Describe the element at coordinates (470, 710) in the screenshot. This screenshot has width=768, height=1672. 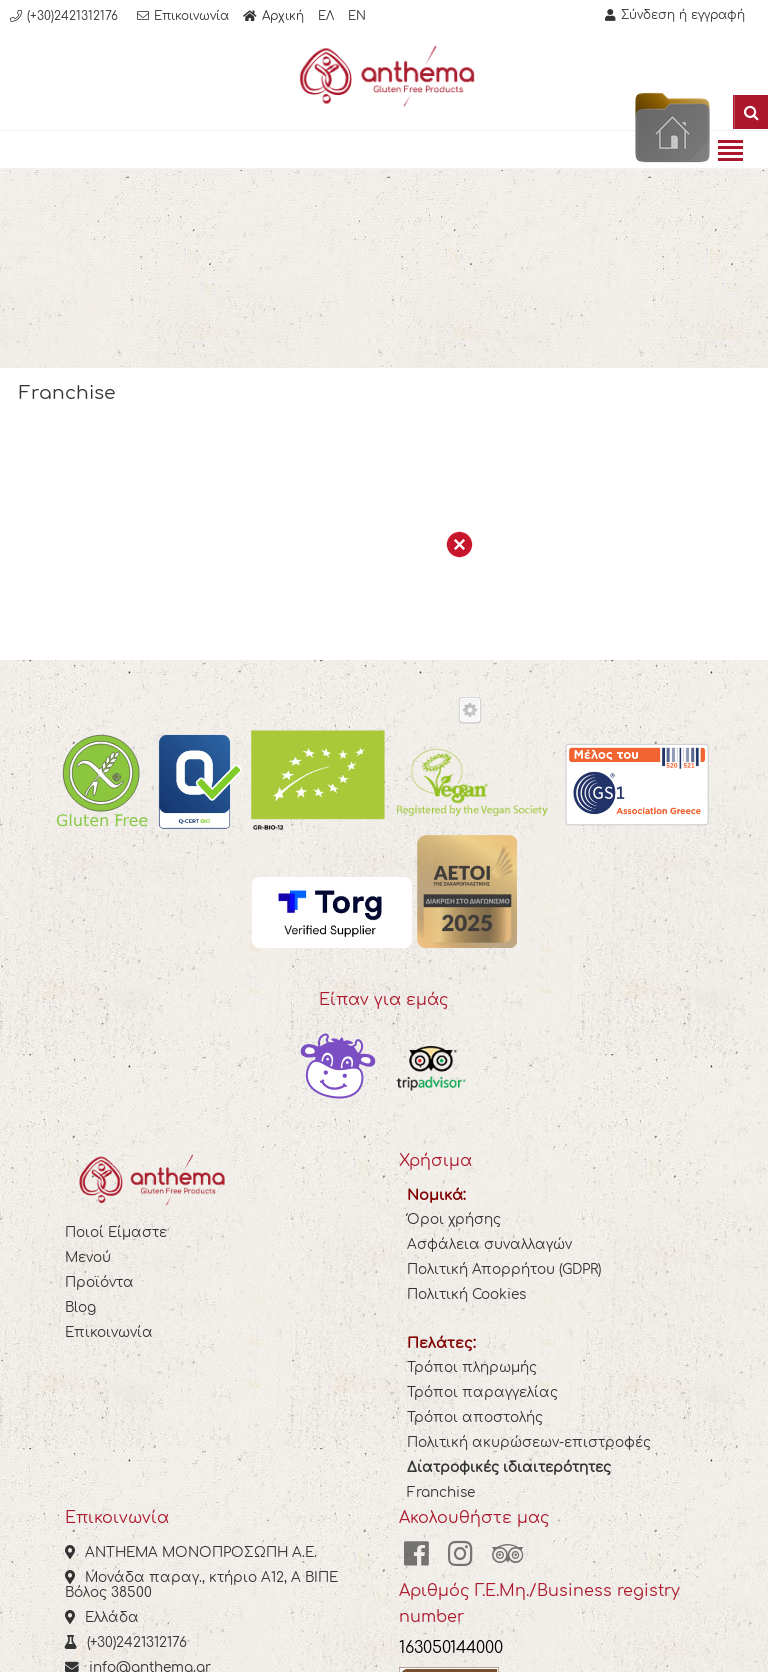
I see `a desktop application shortcut file` at that location.